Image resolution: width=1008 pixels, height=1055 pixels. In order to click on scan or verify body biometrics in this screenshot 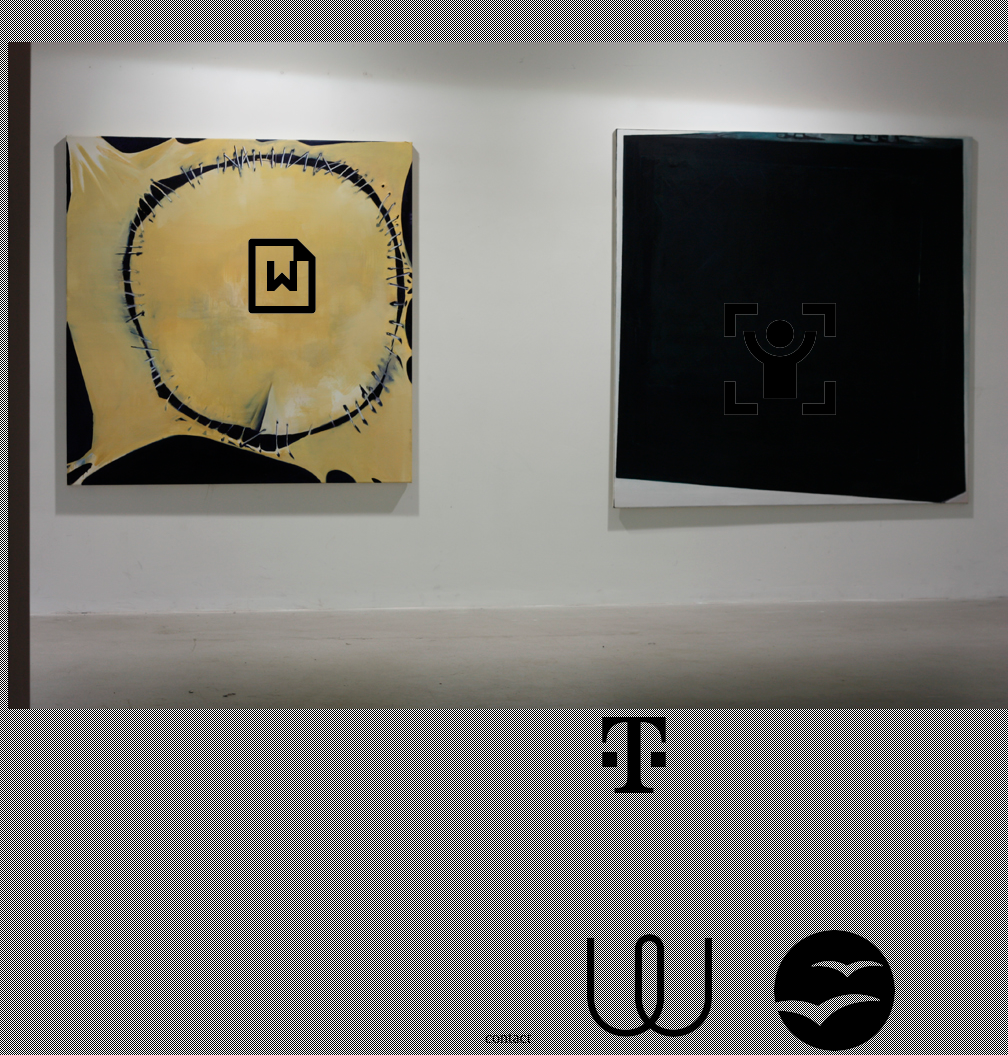, I will do `click(780, 359)`.